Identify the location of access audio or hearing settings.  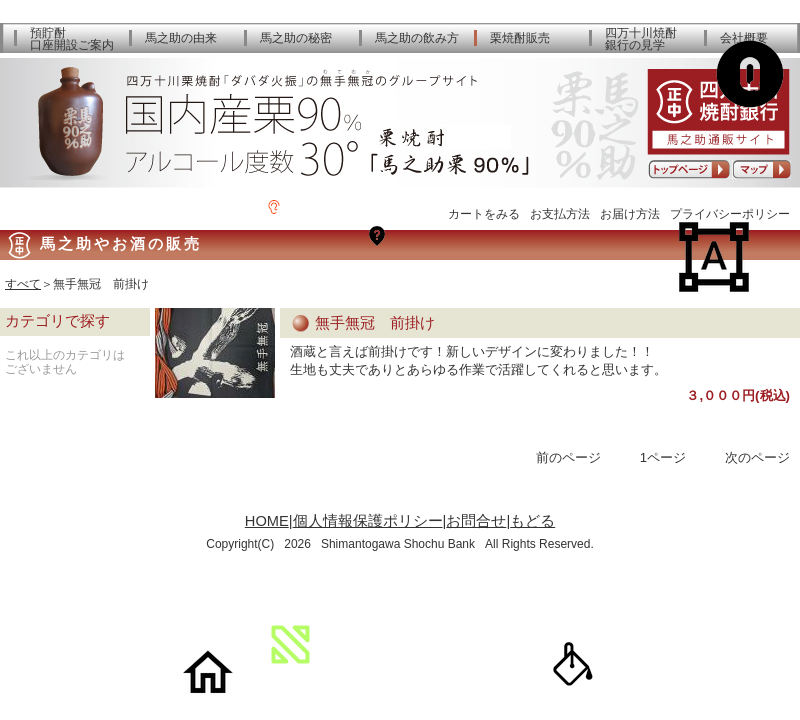
(274, 207).